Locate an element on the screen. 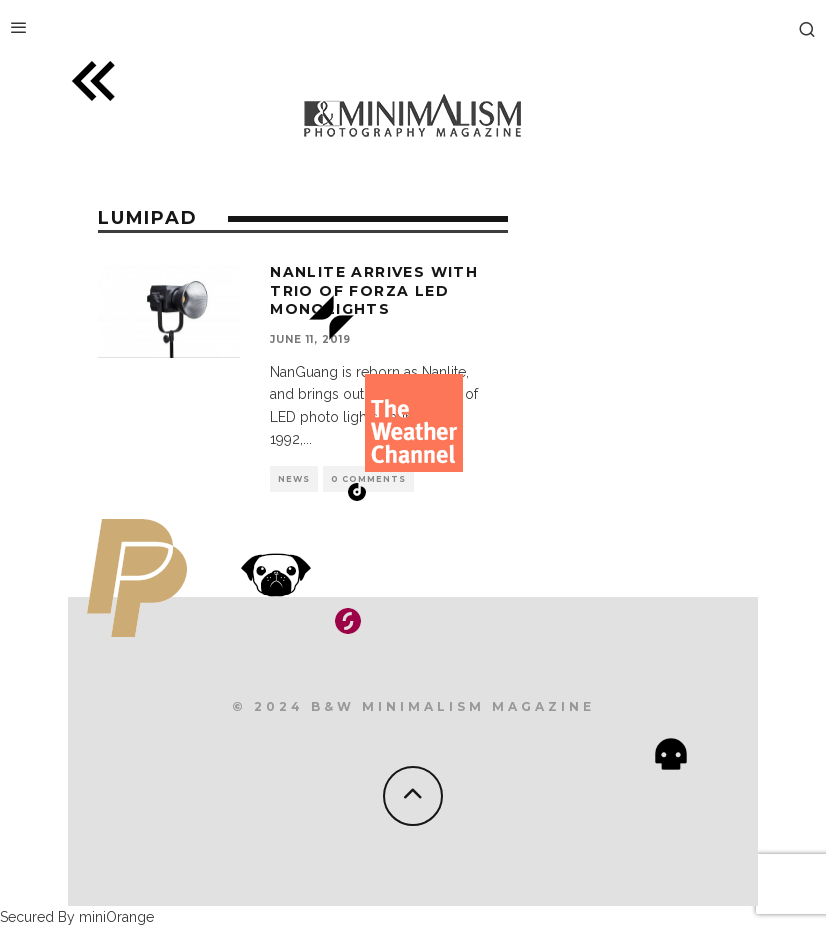 The width and height of the screenshot is (826, 928). open the Starling Bank app is located at coordinates (348, 621).